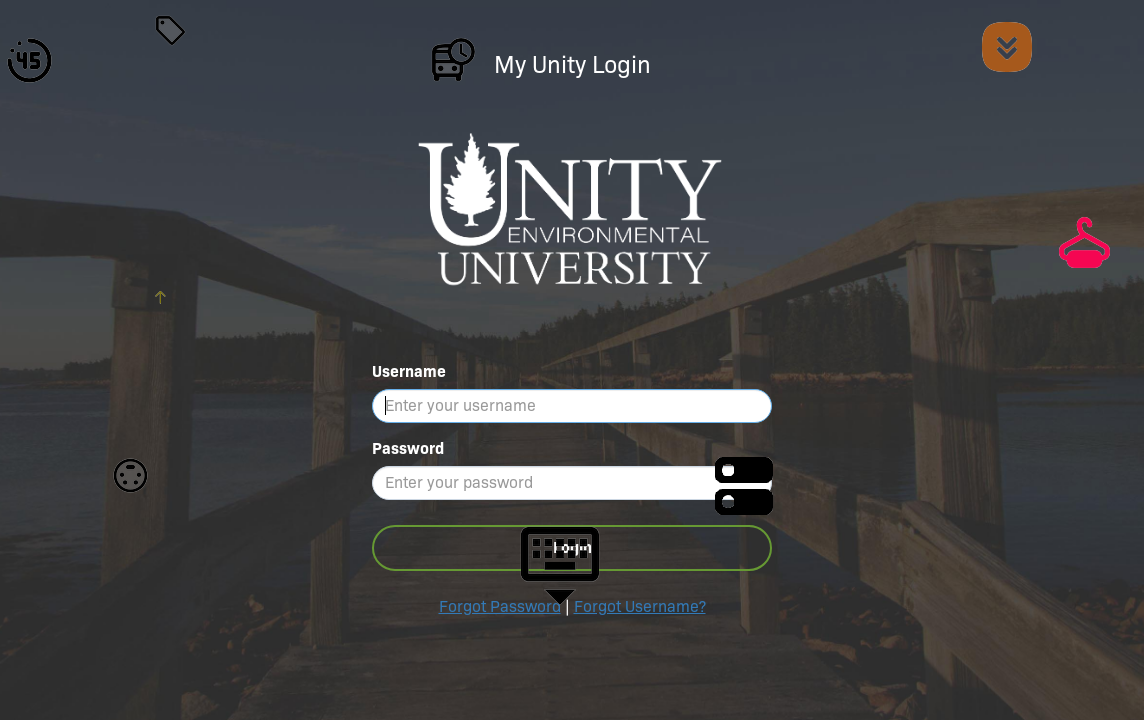 This screenshot has width=1144, height=720. What do you see at coordinates (1007, 47) in the screenshot?
I see `expand content or show more options` at bounding box center [1007, 47].